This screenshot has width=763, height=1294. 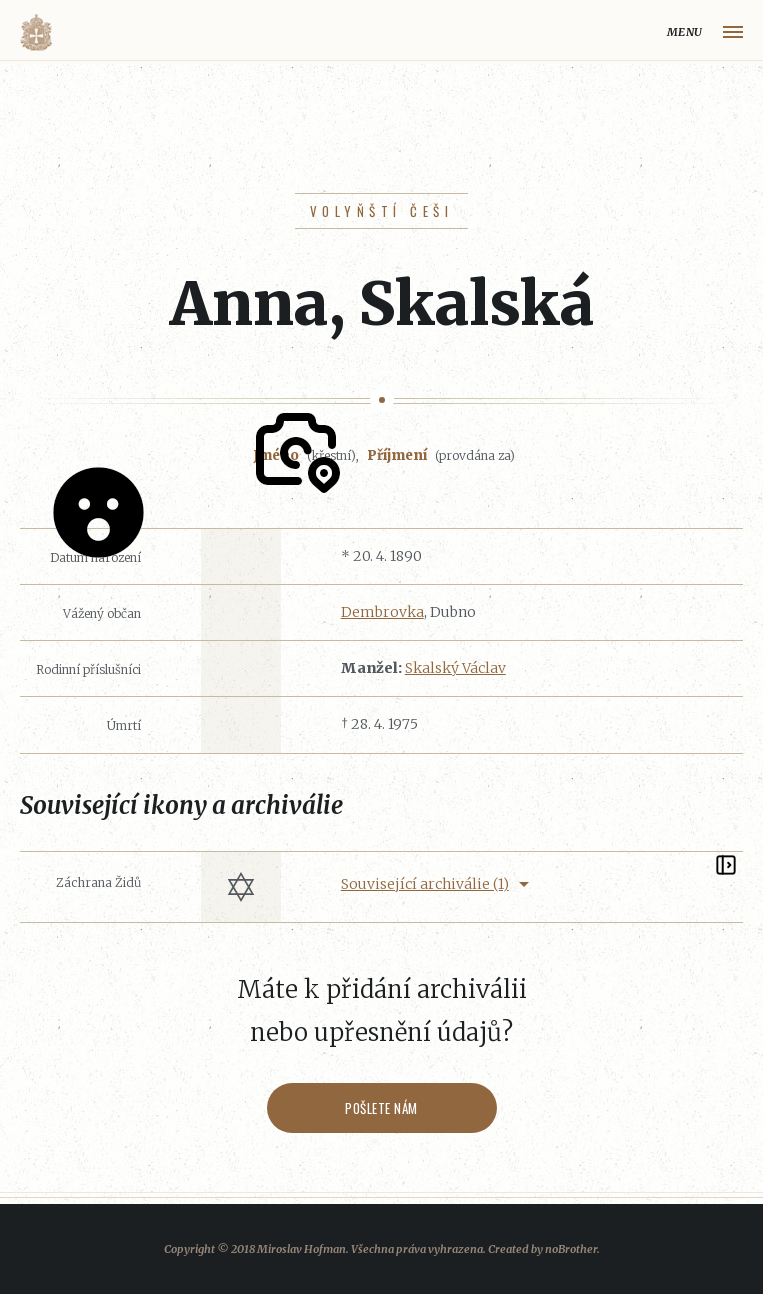 I want to click on indicates surprising or unexpected content, so click(x=98, y=512).